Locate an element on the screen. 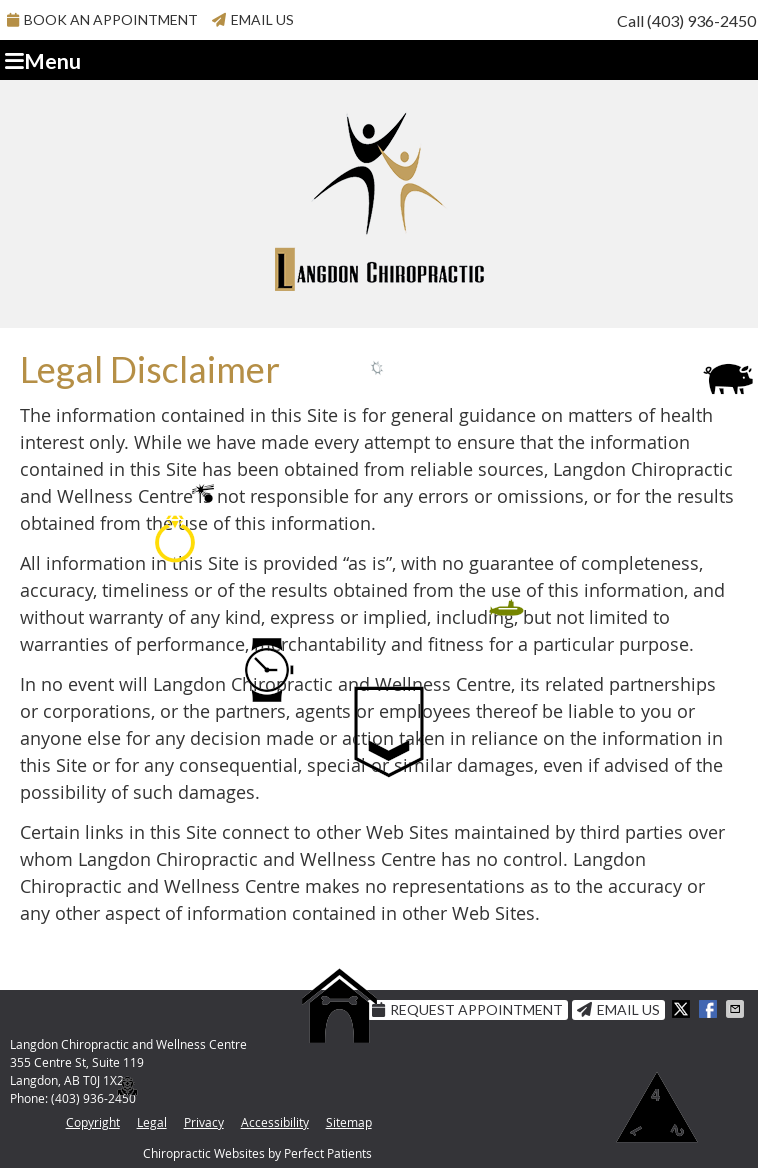 The image size is (758, 1168). view farm animals or livestock is located at coordinates (728, 379).